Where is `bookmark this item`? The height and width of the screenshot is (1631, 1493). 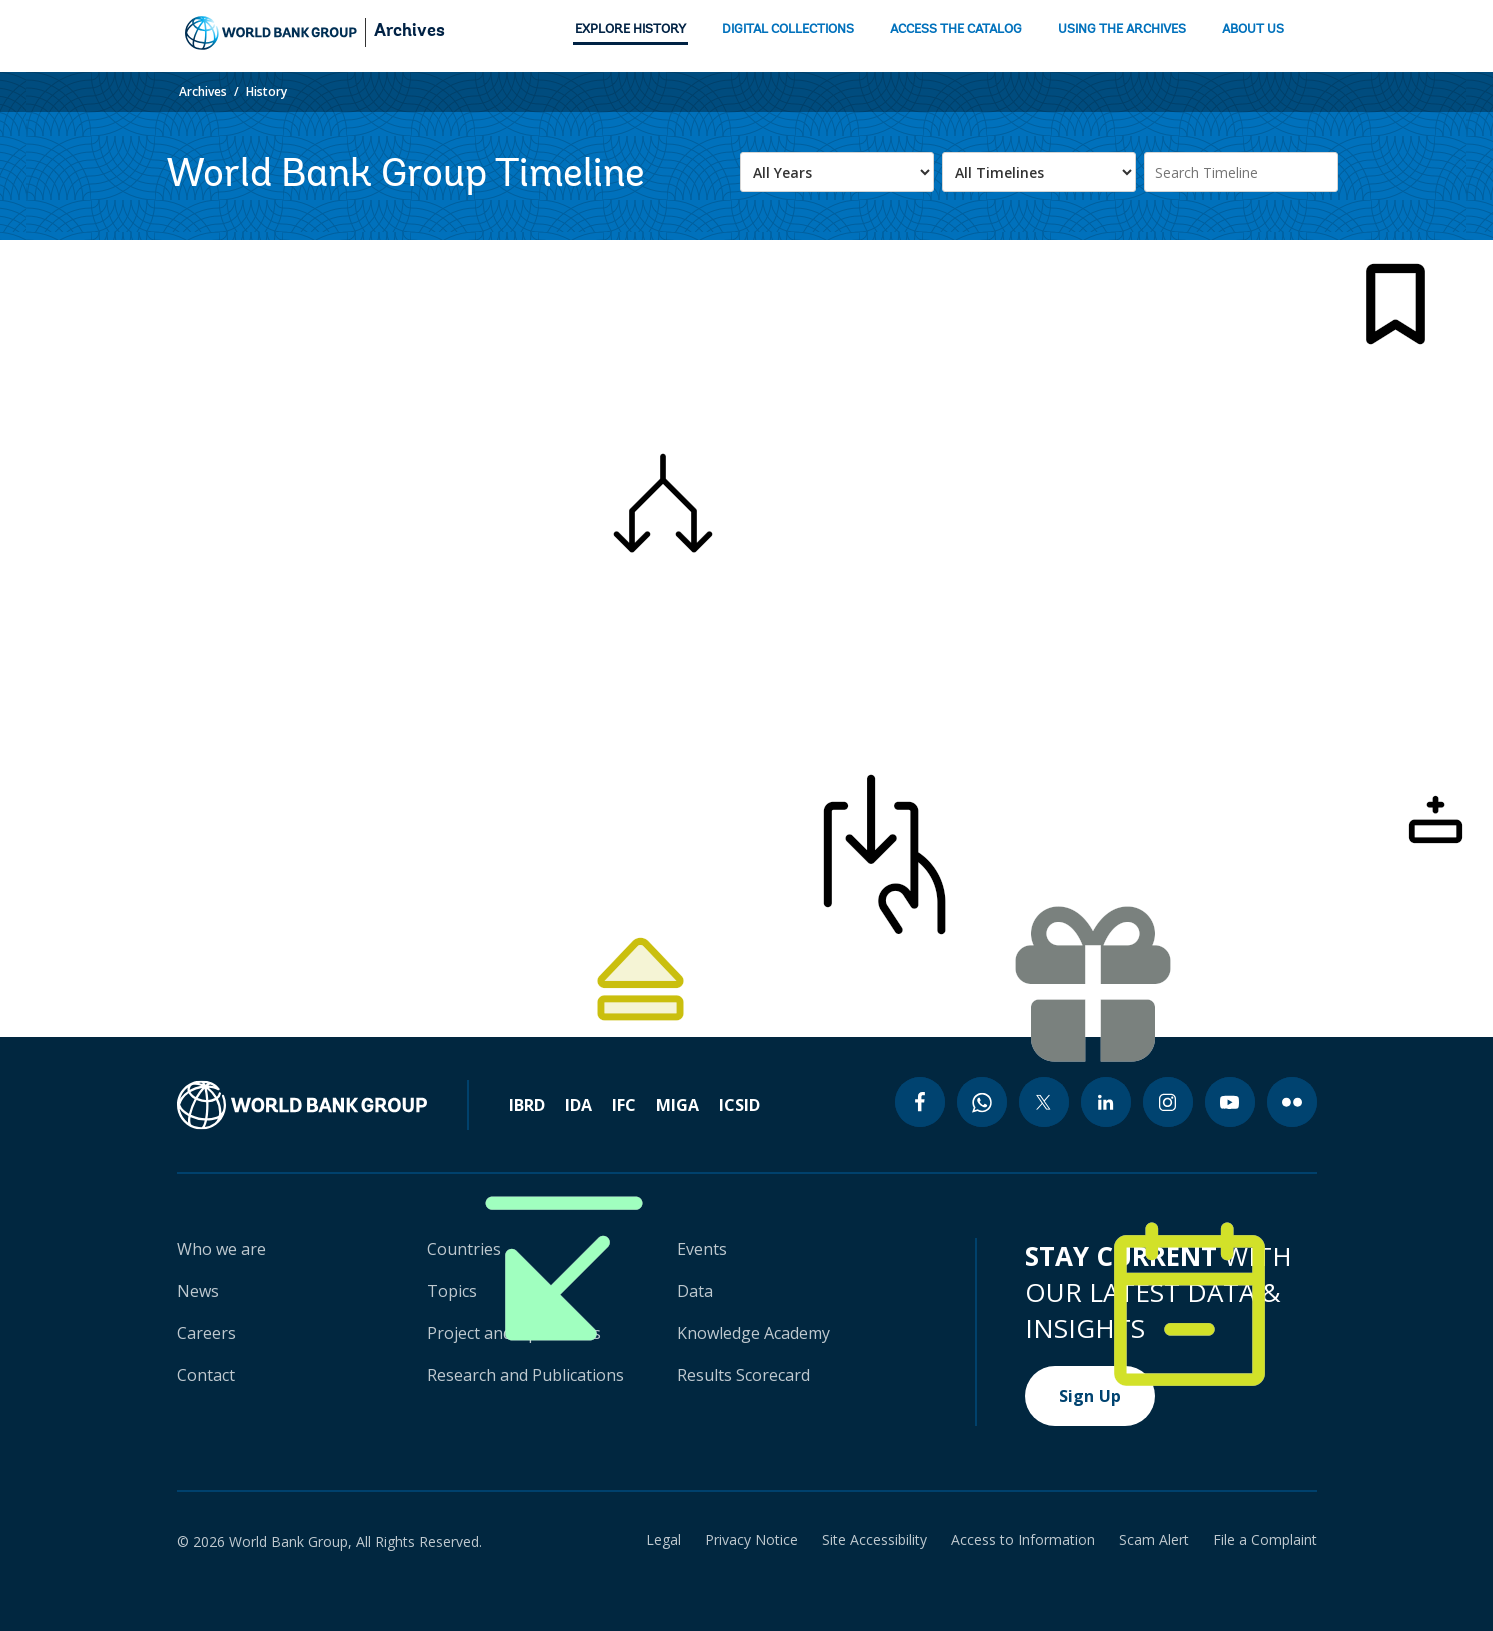 bookmark this item is located at coordinates (1395, 302).